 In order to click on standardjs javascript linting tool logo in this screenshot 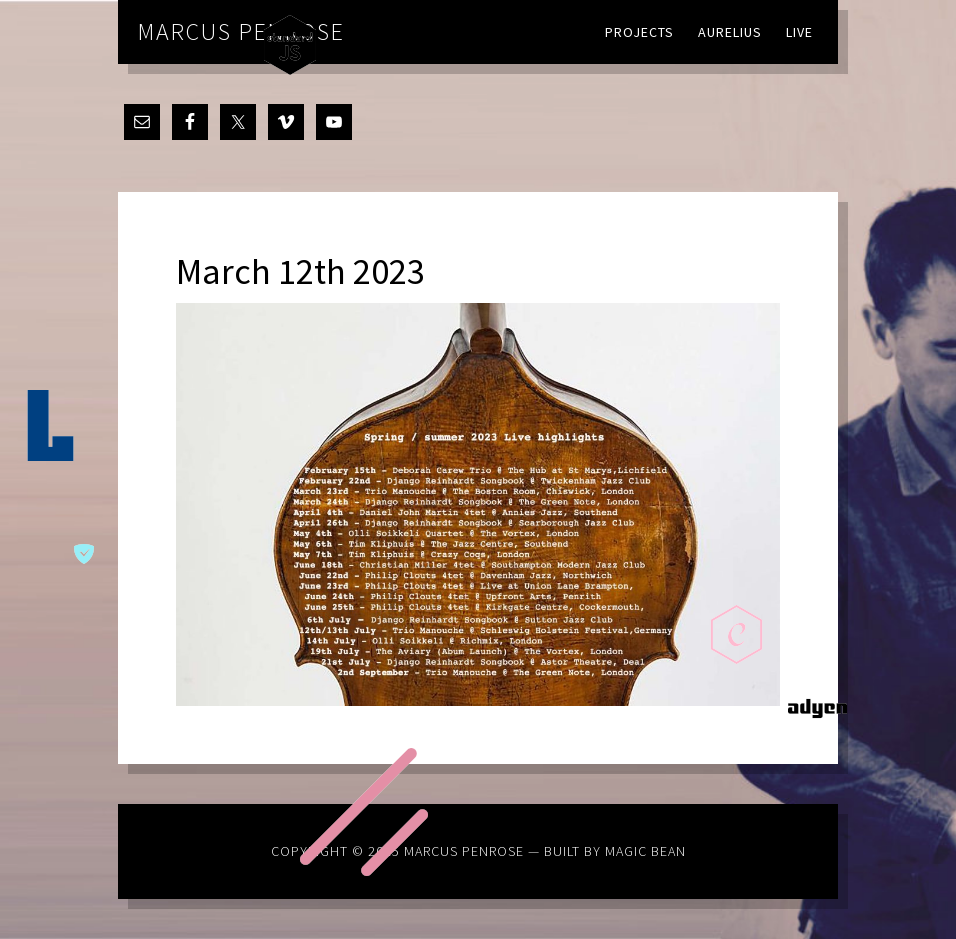, I will do `click(290, 45)`.